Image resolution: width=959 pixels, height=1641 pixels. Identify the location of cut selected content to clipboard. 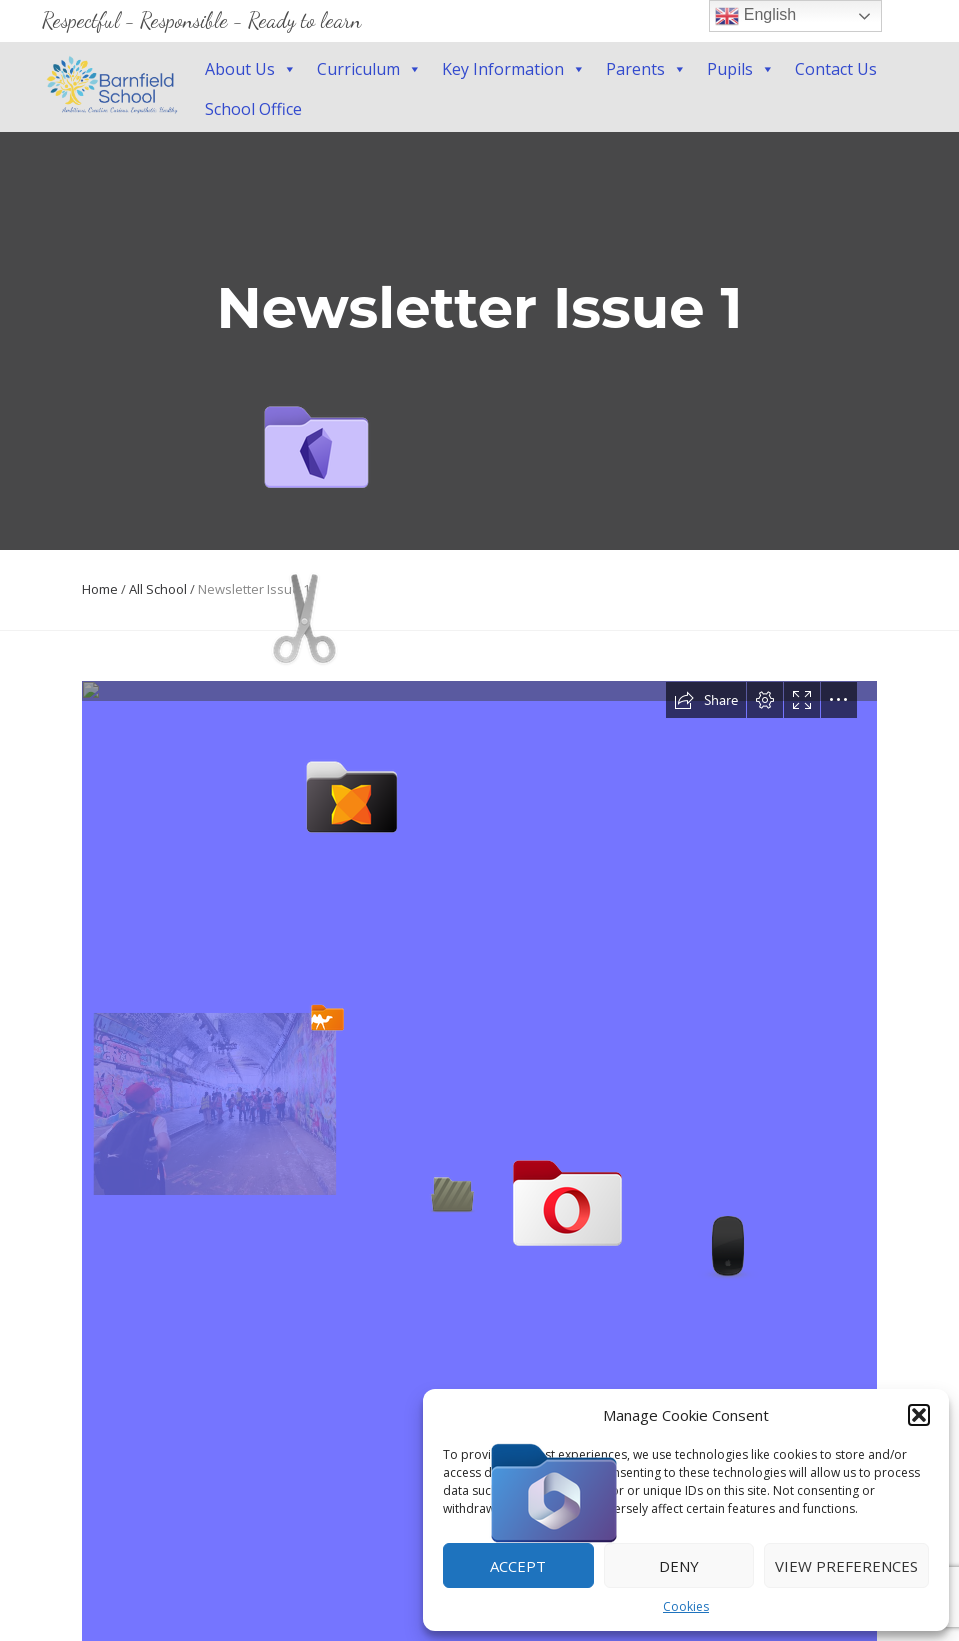
(304, 618).